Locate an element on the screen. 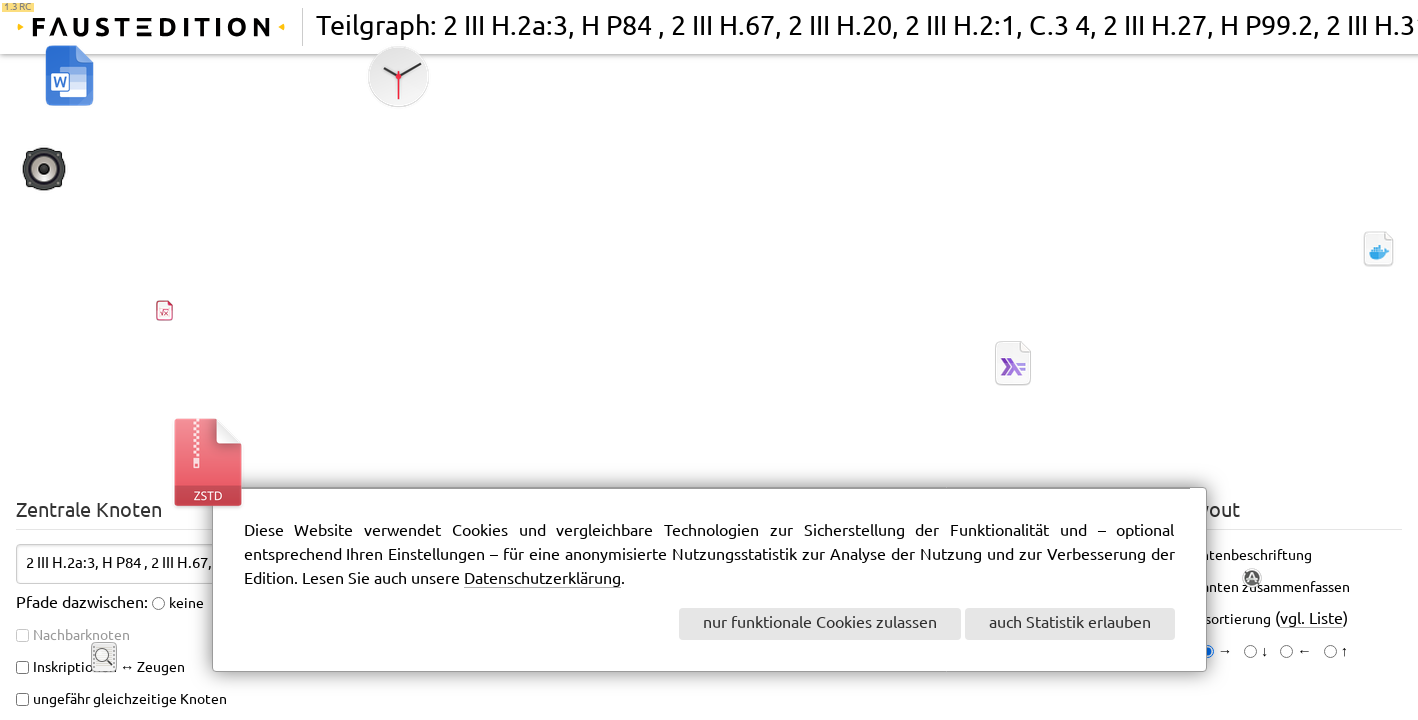  access time and date administration settings is located at coordinates (398, 76).